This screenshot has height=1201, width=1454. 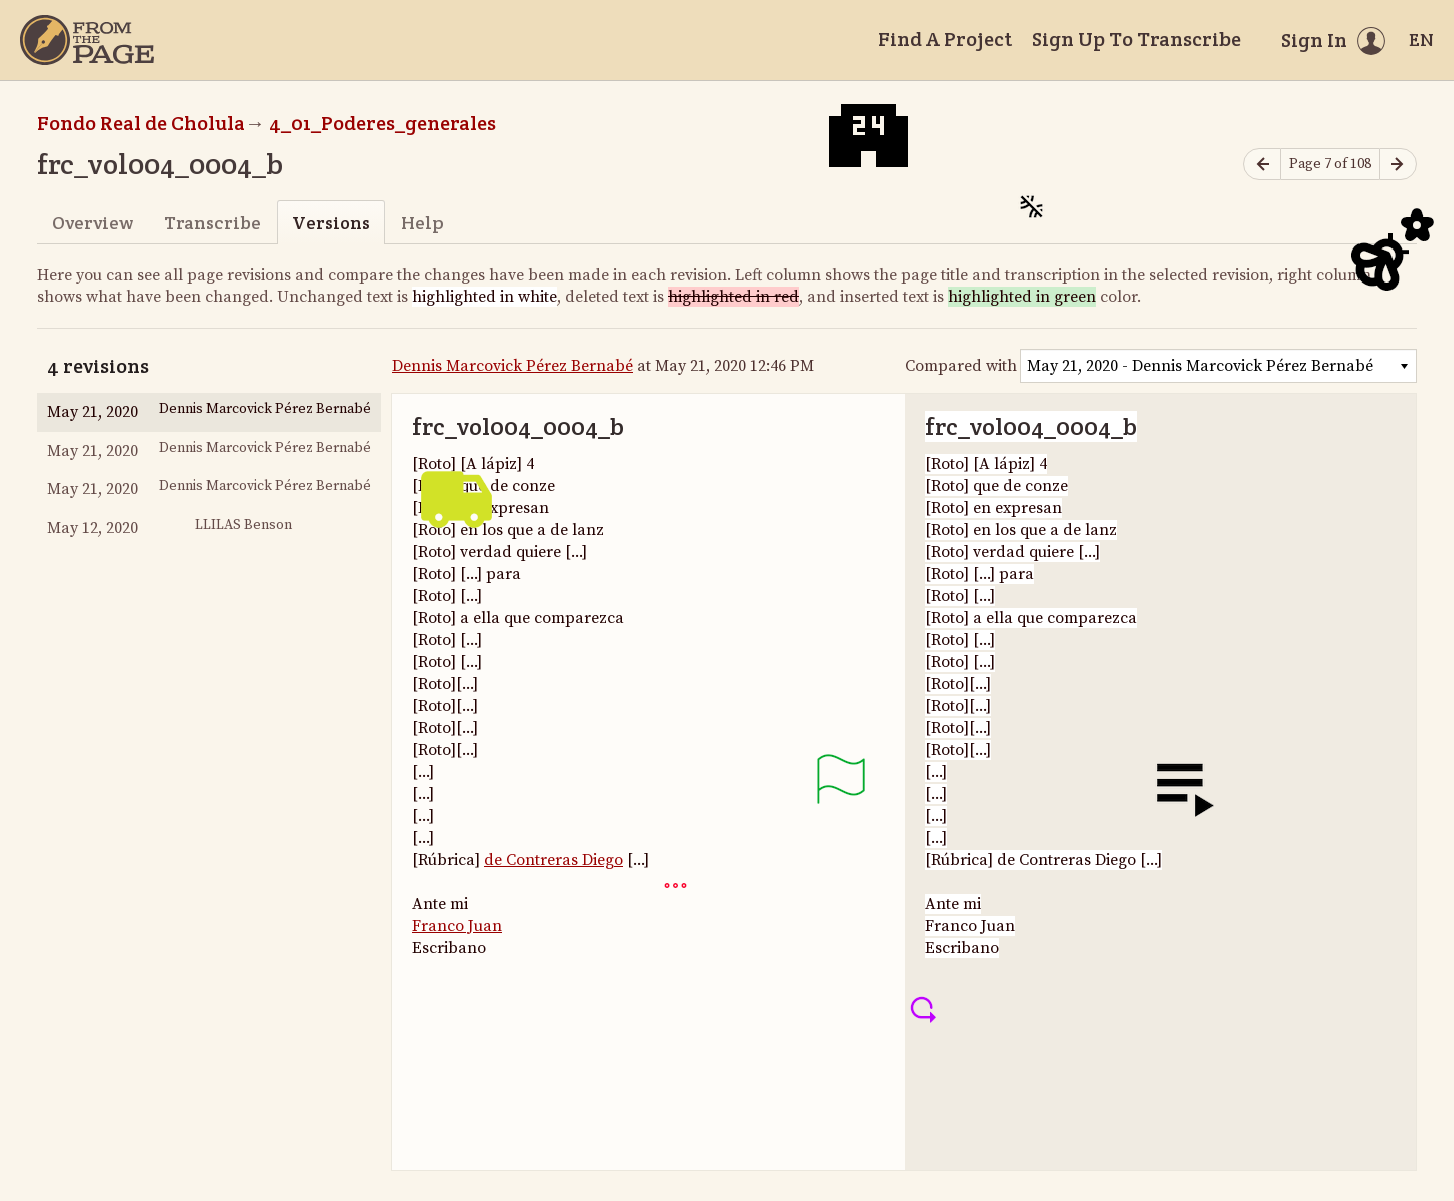 I want to click on access nature or outdoor-related emoji, so click(x=1392, y=249).